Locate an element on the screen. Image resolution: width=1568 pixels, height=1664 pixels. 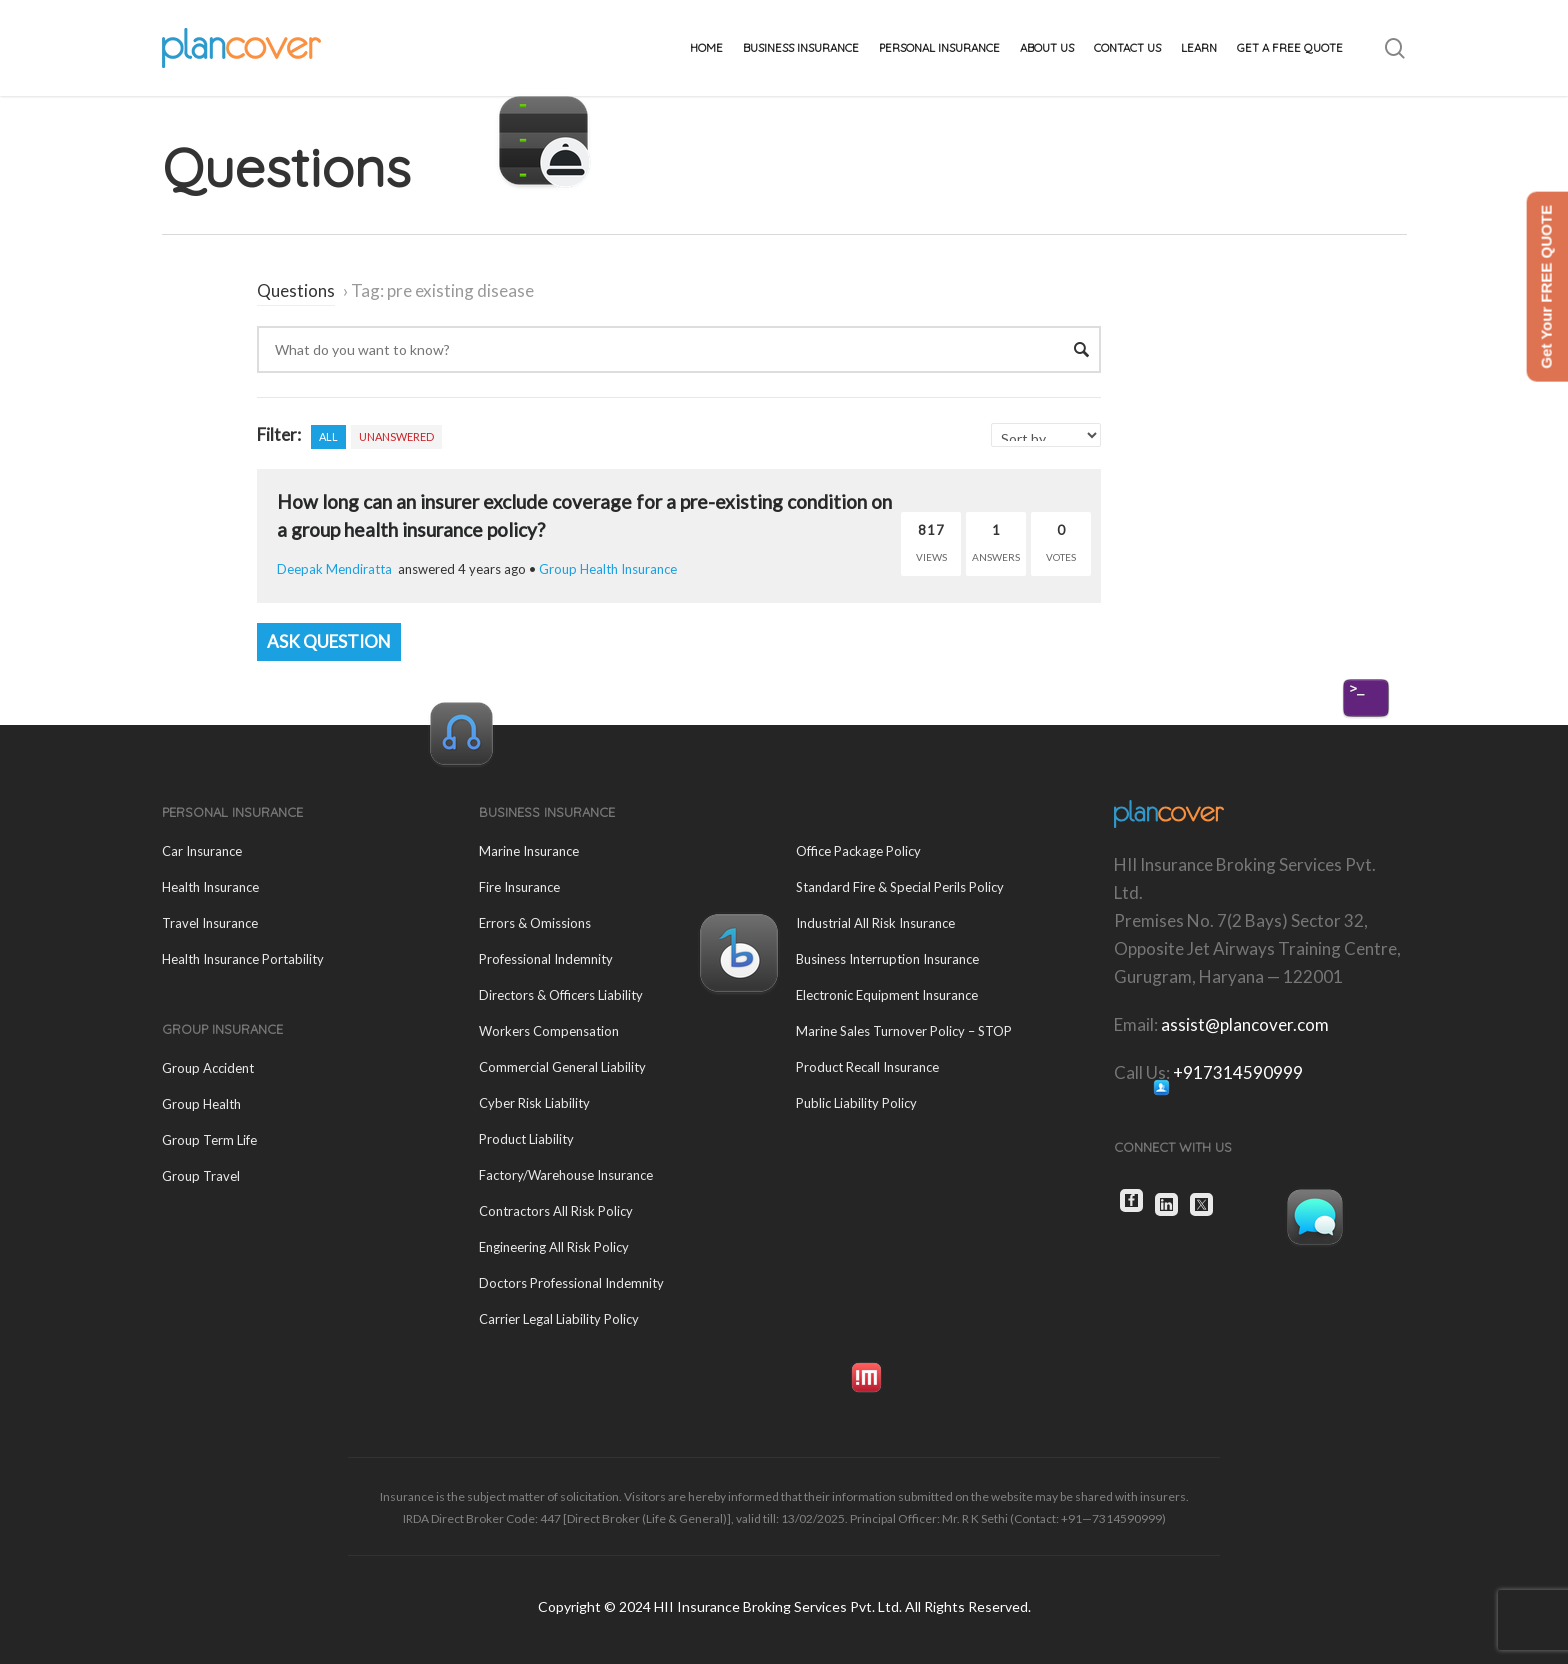
open auryo soundcloud client is located at coordinates (461, 733).